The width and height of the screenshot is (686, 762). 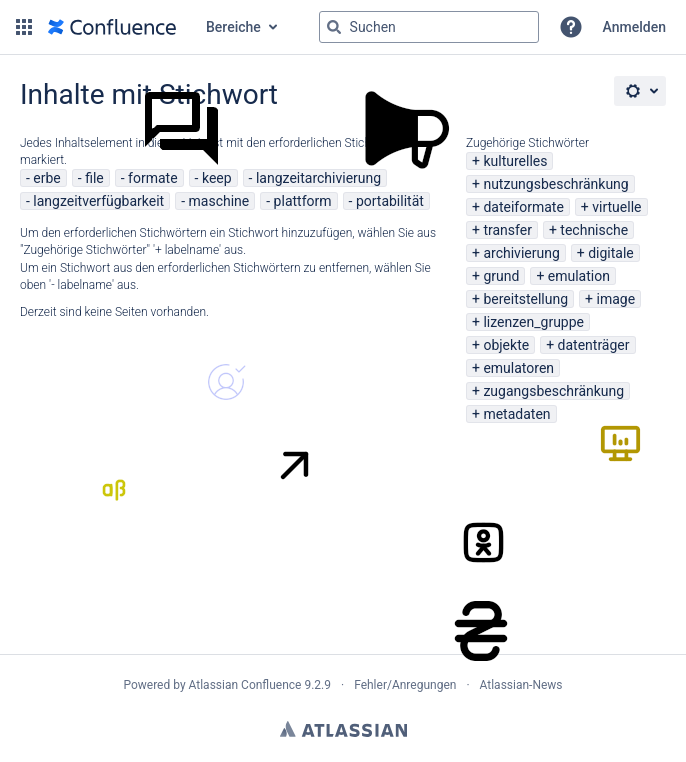 What do you see at coordinates (181, 128) in the screenshot?
I see `open chat or messaging feature` at bounding box center [181, 128].